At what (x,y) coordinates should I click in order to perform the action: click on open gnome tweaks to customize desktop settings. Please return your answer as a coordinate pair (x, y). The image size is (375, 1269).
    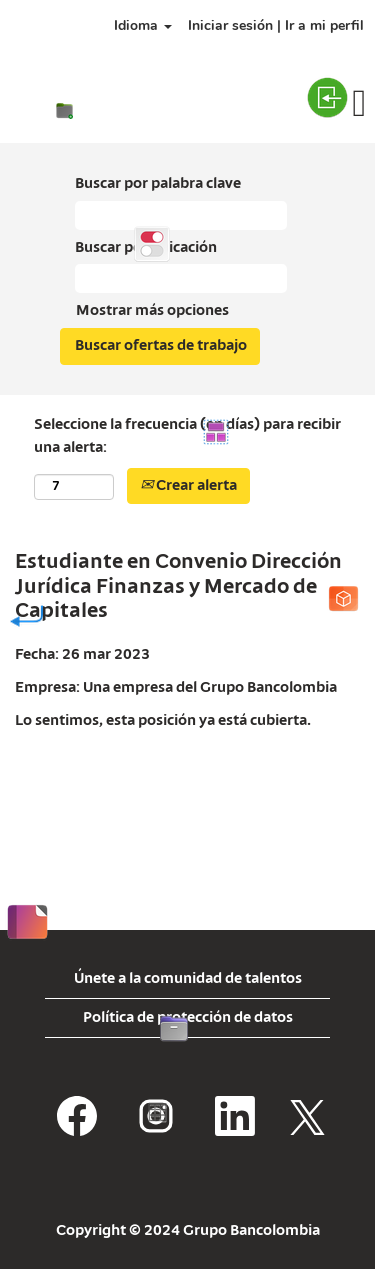
    Looking at the image, I should click on (152, 244).